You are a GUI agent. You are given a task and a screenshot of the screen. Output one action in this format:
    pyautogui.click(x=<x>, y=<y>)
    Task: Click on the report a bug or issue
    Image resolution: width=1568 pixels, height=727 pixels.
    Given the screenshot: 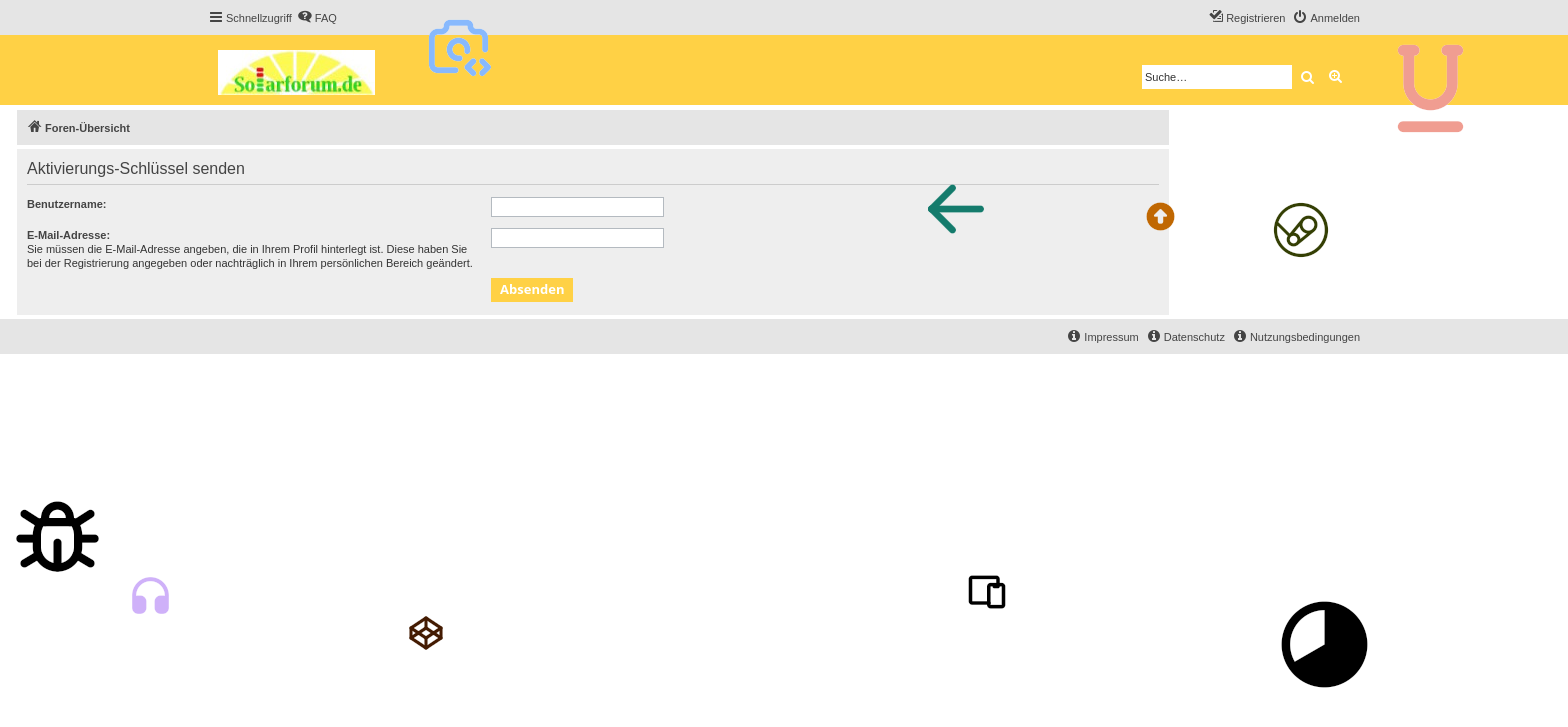 What is the action you would take?
    pyautogui.click(x=57, y=534)
    